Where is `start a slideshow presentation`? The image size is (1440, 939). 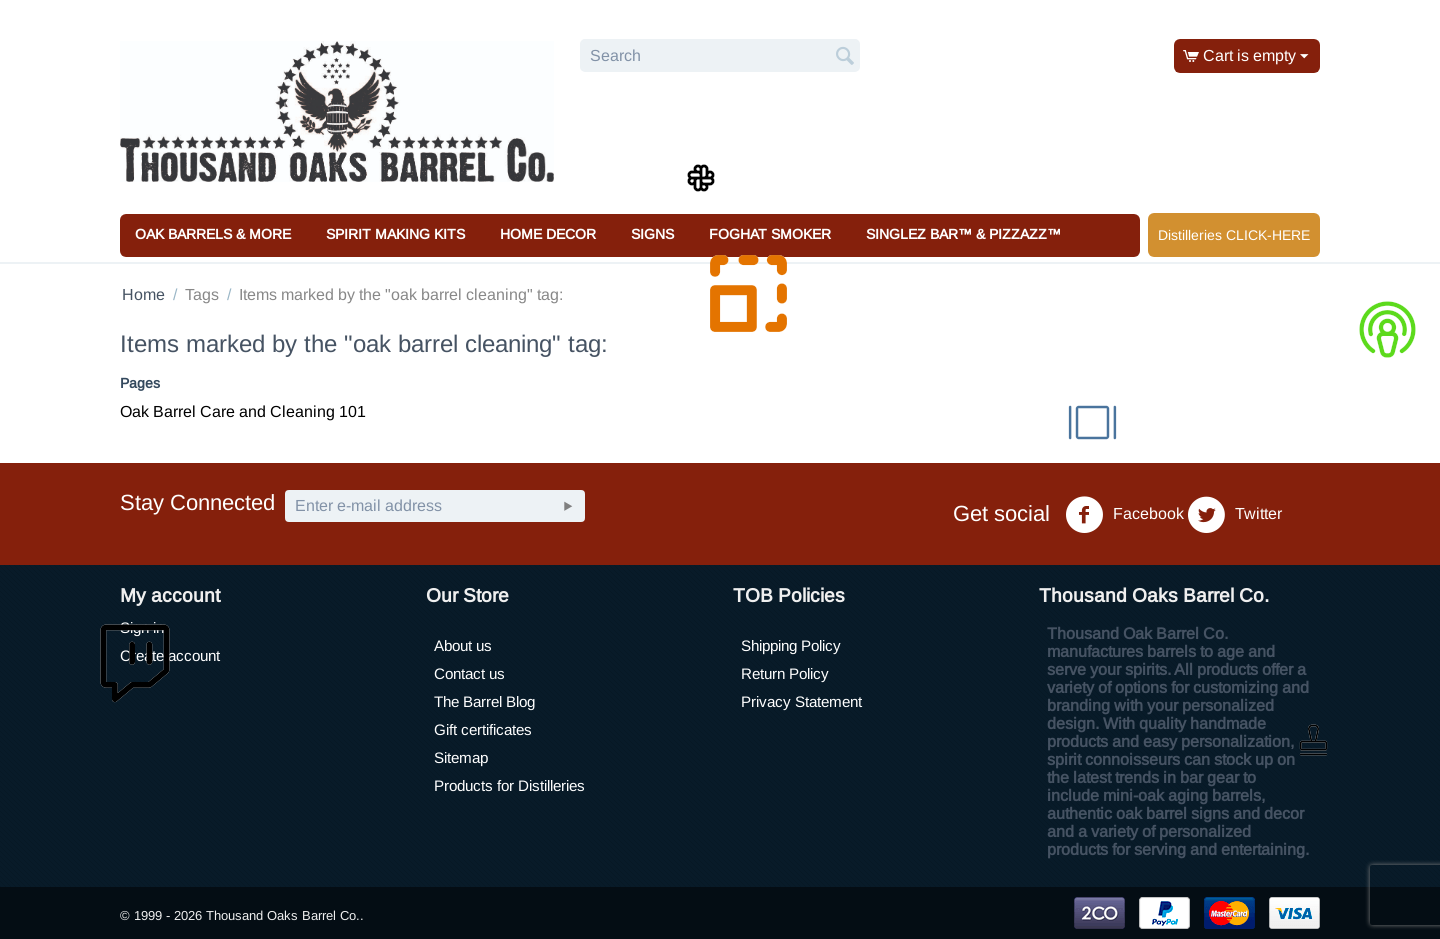
start a slideshow presentation is located at coordinates (1092, 422).